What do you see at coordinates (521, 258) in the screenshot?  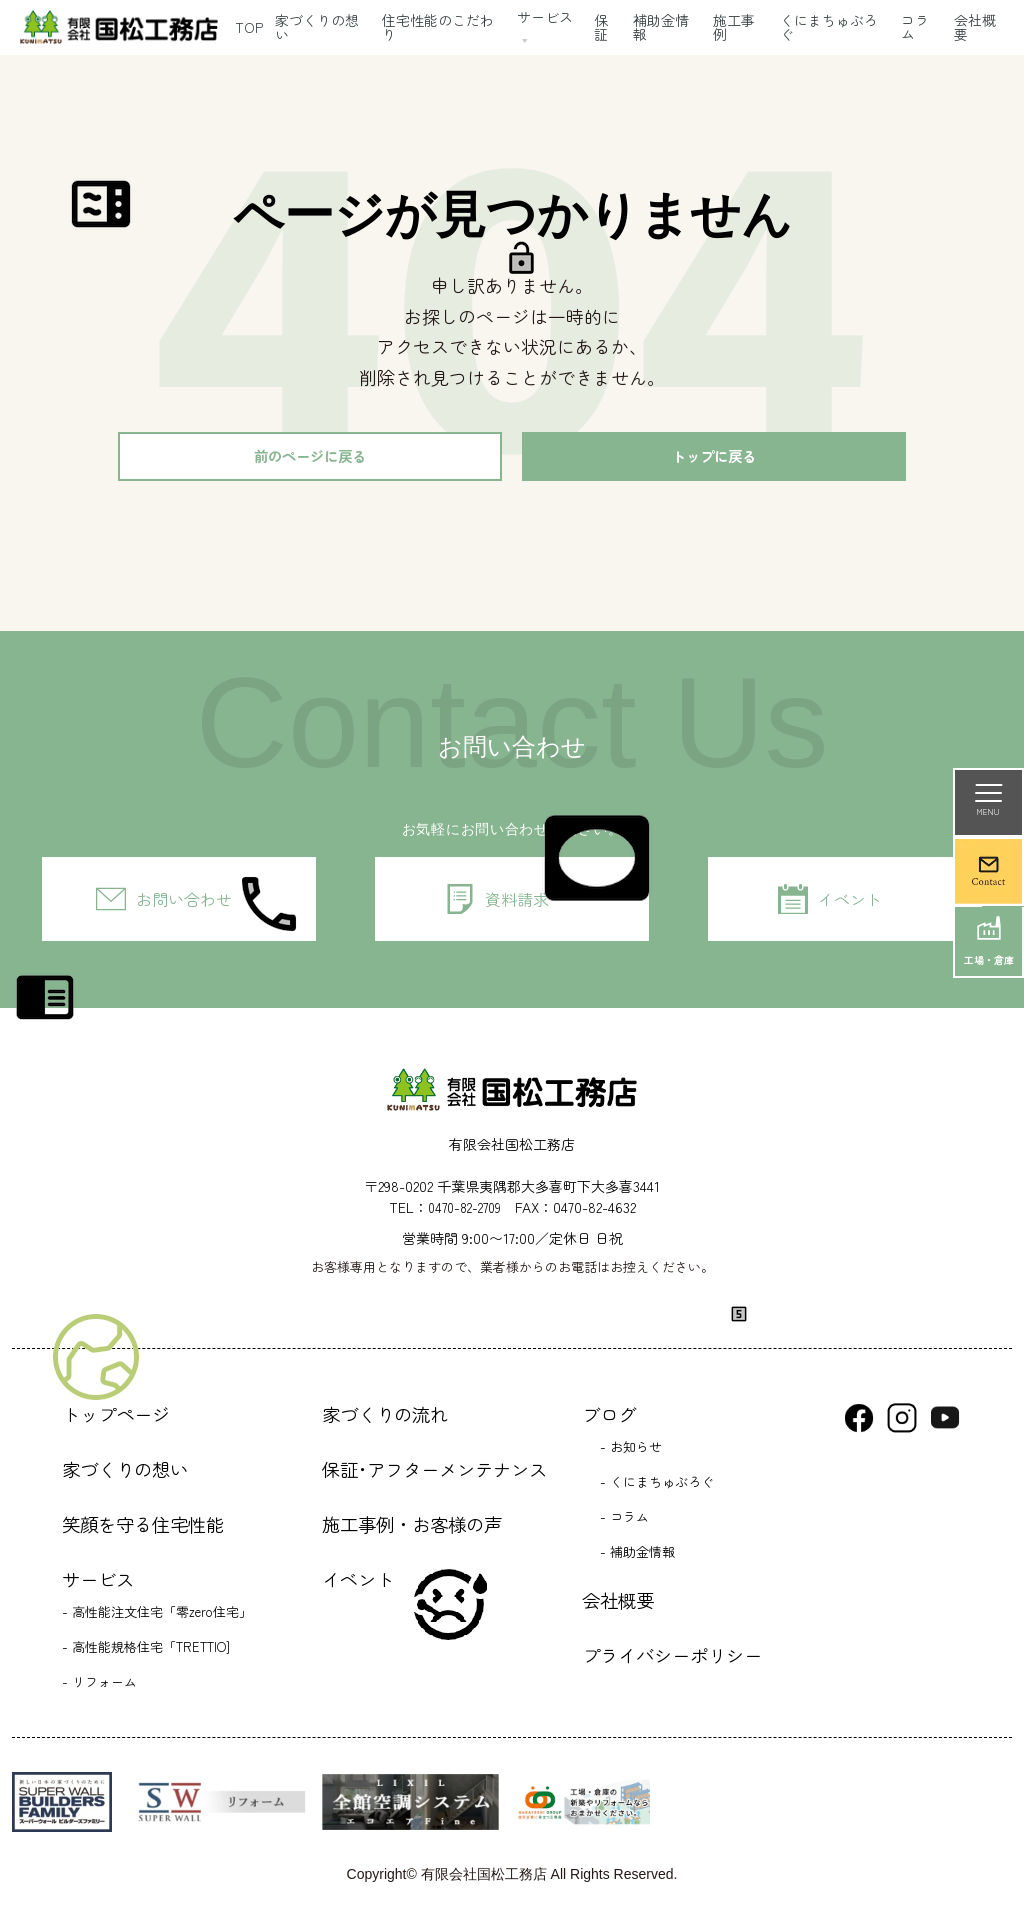 I see `unlock or unsecure an item` at bounding box center [521, 258].